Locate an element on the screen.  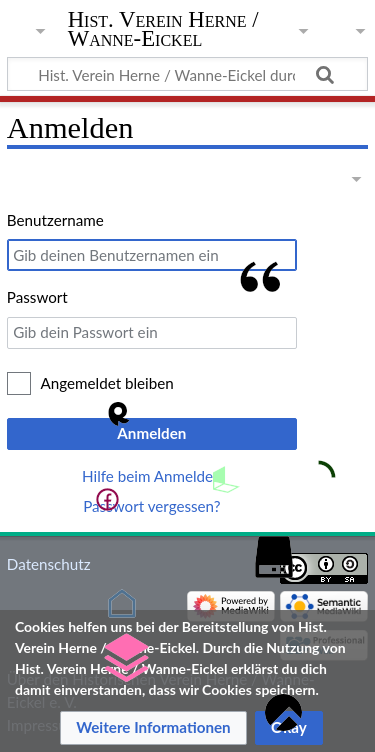
visit nexon's website or services is located at coordinates (226, 479).